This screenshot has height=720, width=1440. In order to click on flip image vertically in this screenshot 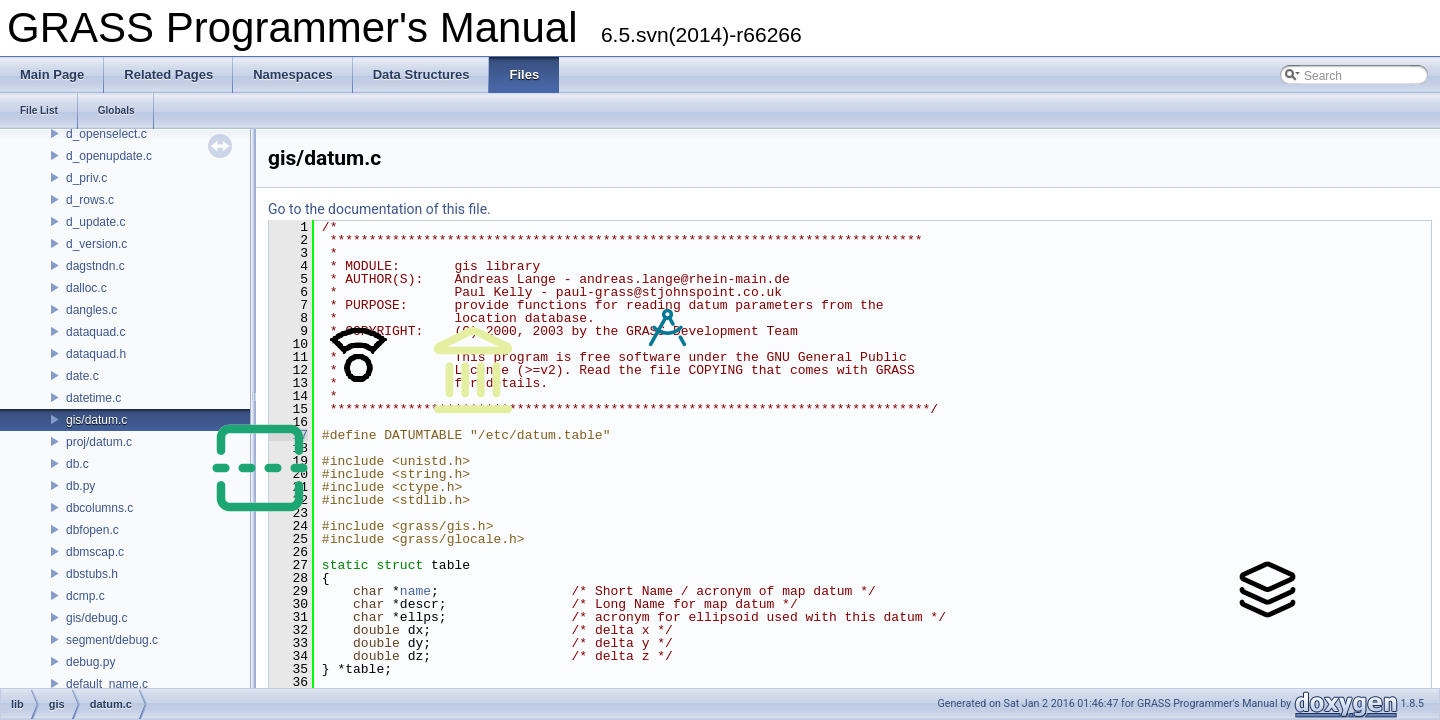, I will do `click(260, 468)`.